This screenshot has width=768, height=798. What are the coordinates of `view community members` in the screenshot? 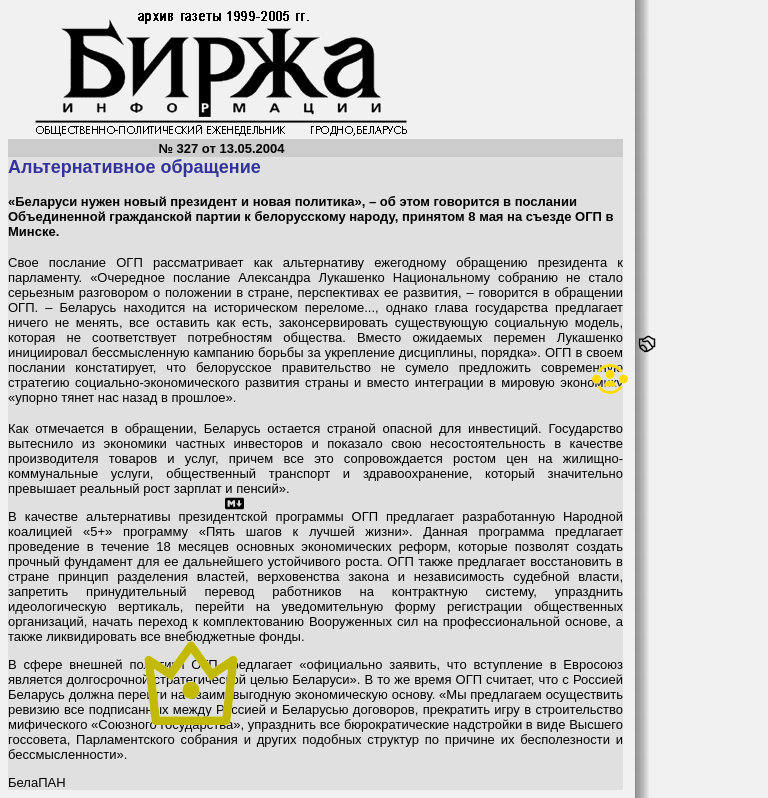 It's located at (610, 379).